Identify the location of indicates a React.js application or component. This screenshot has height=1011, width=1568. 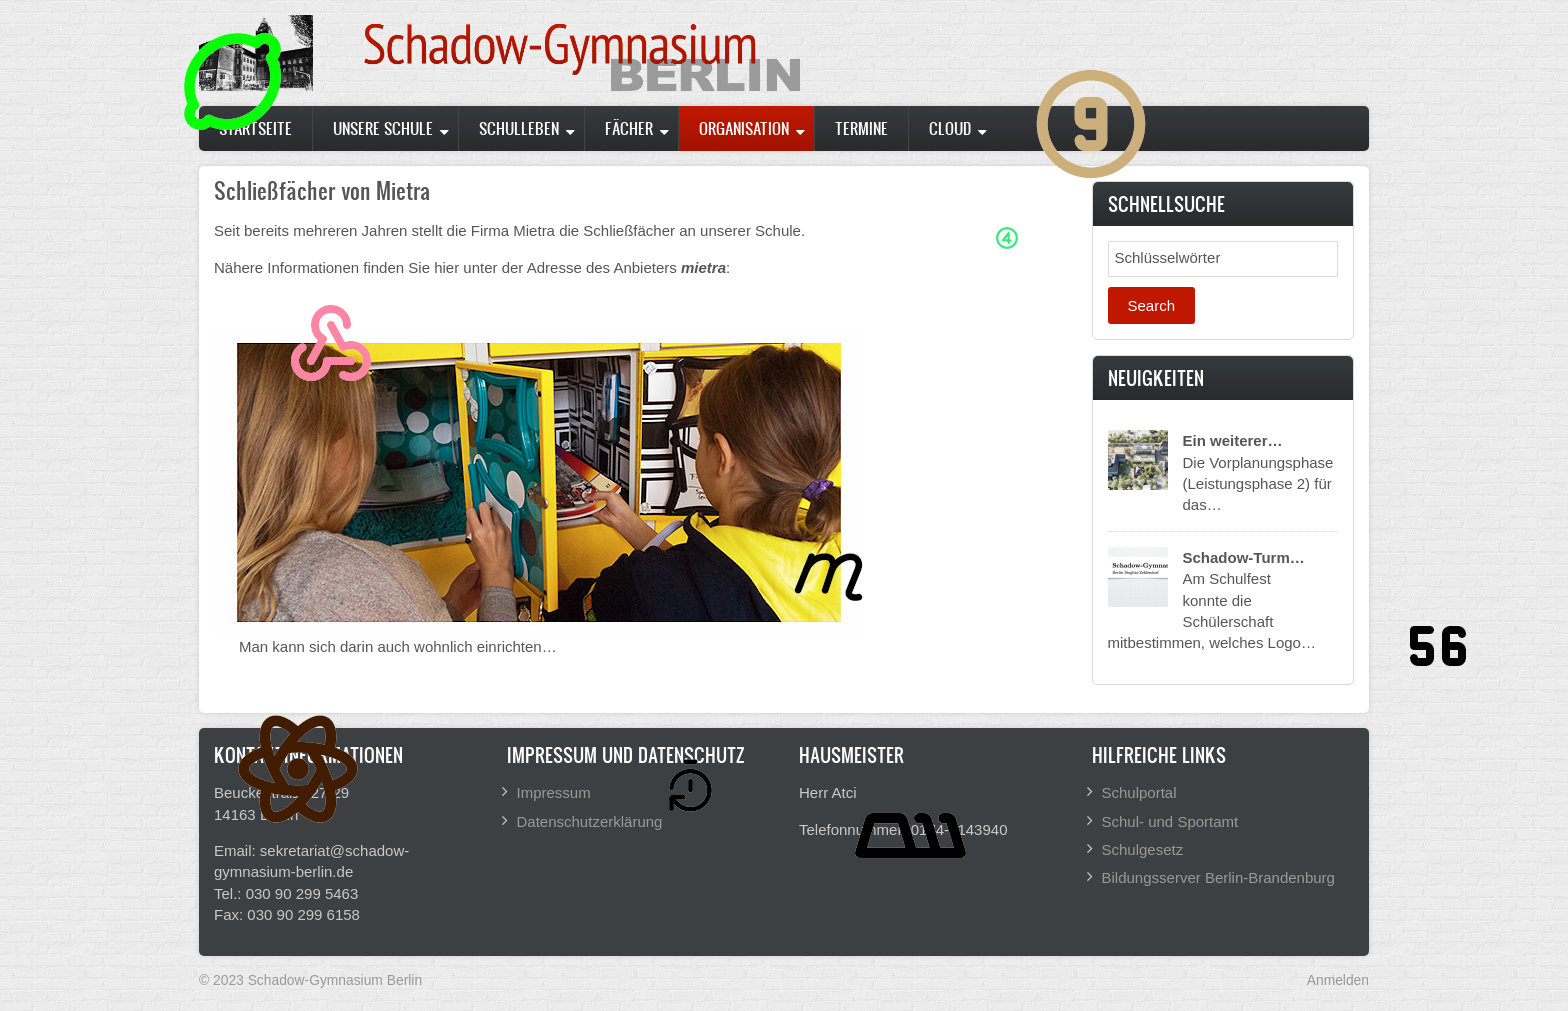
(298, 769).